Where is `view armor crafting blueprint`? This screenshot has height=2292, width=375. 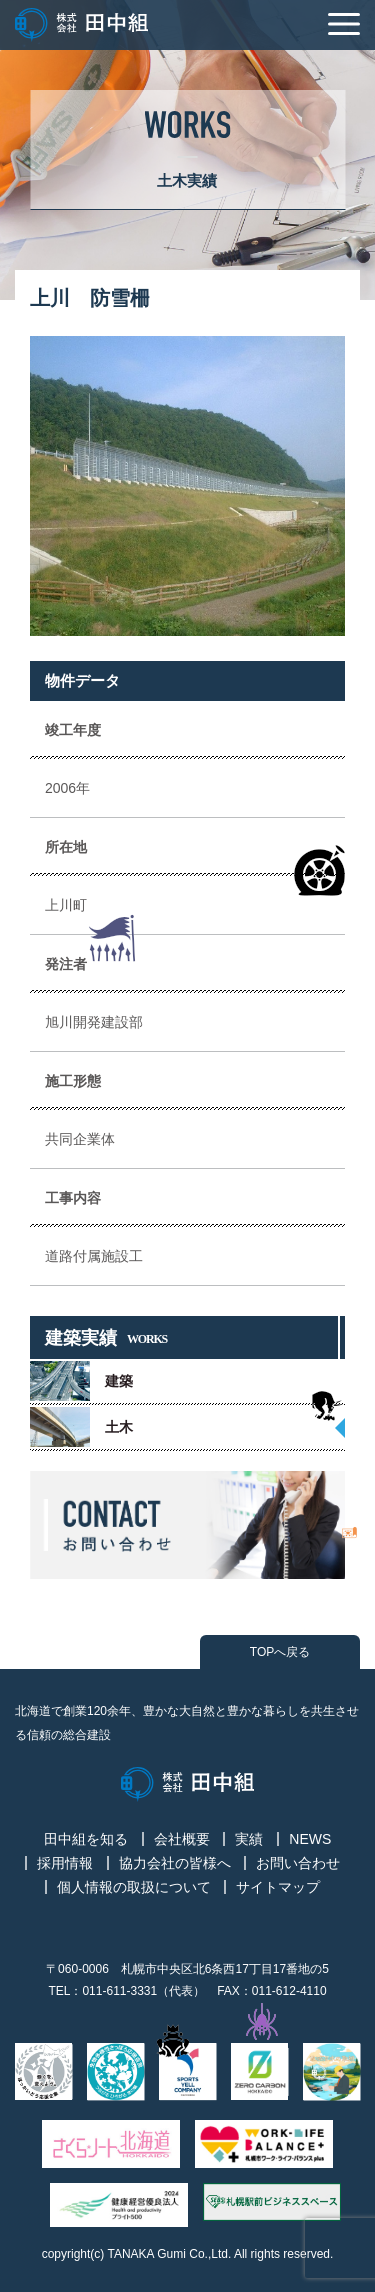
view armor crafting blueprint is located at coordinates (349, 1532).